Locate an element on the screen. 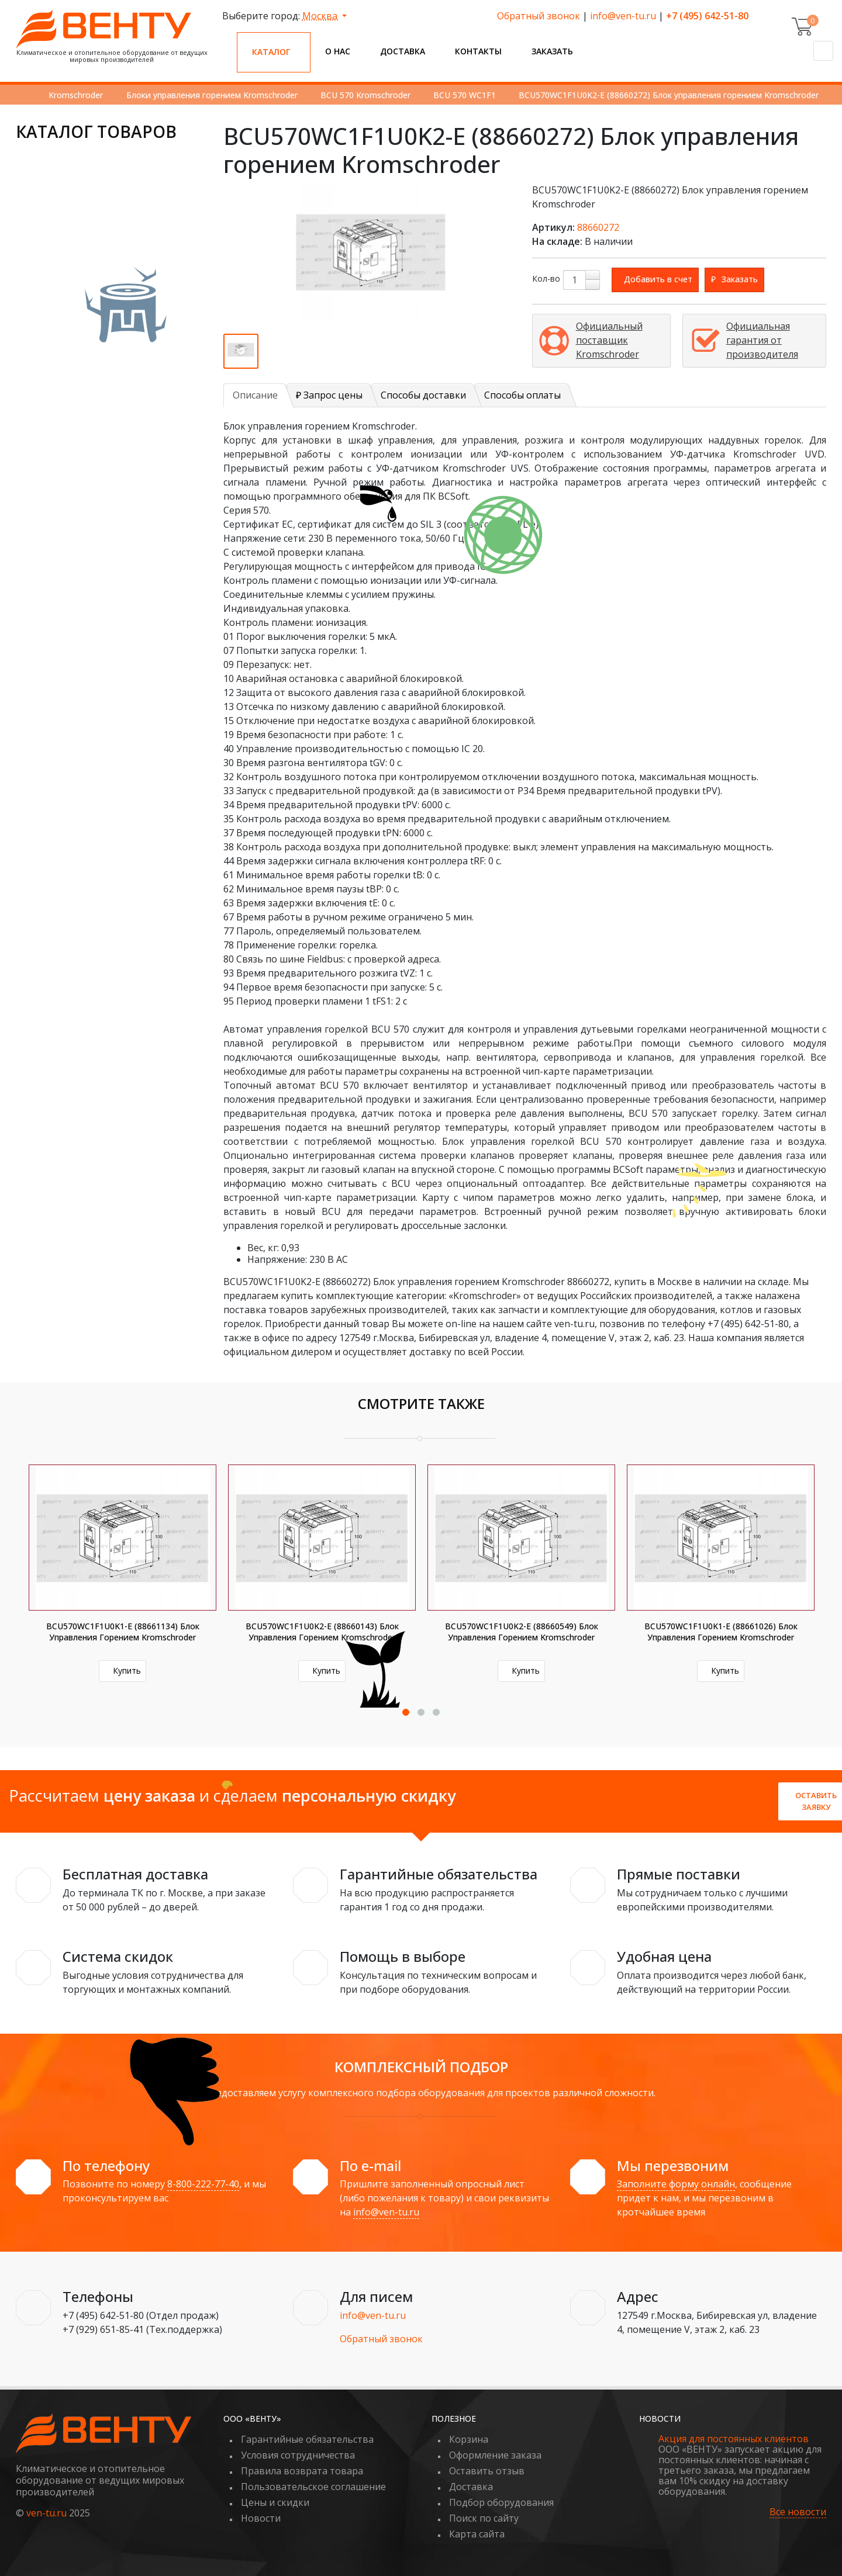 The image size is (842, 2576). start a new garden or planting activity is located at coordinates (375, 1669).